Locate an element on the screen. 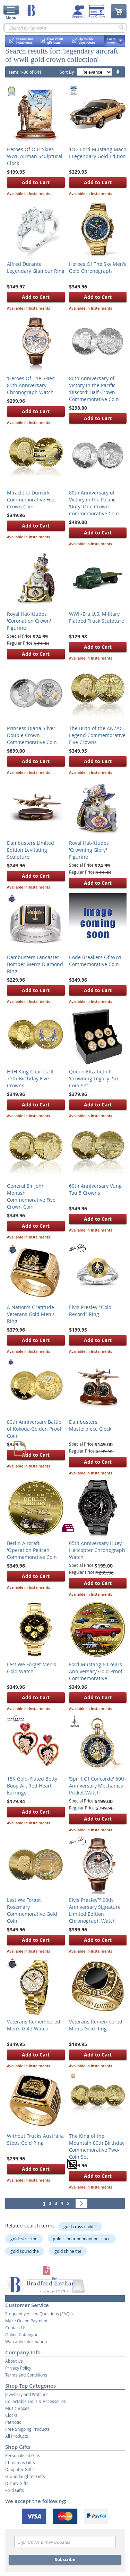 This screenshot has height=2576, width=130. access solar panel settings is located at coordinates (68, 1528).